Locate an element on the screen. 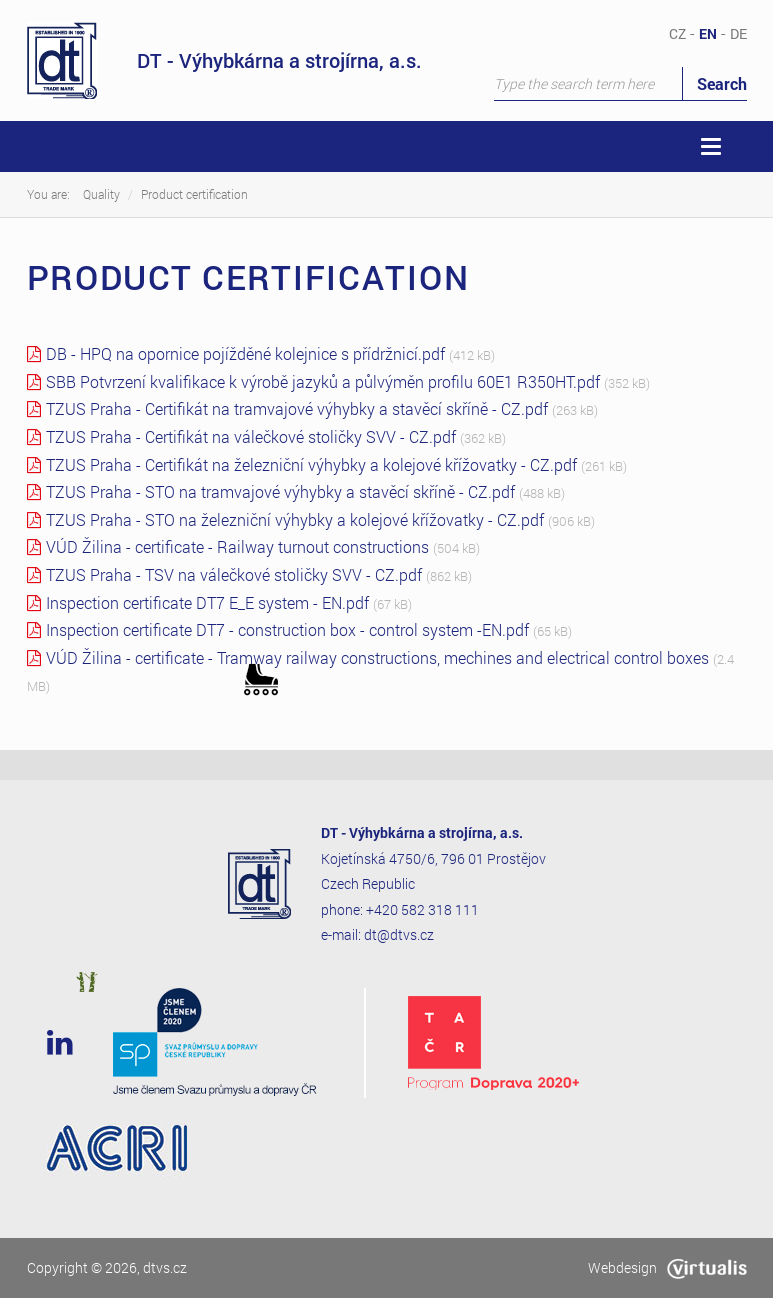 This screenshot has height=1298, width=773. access roller skating or skating-related activities is located at coordinates (261, 677).